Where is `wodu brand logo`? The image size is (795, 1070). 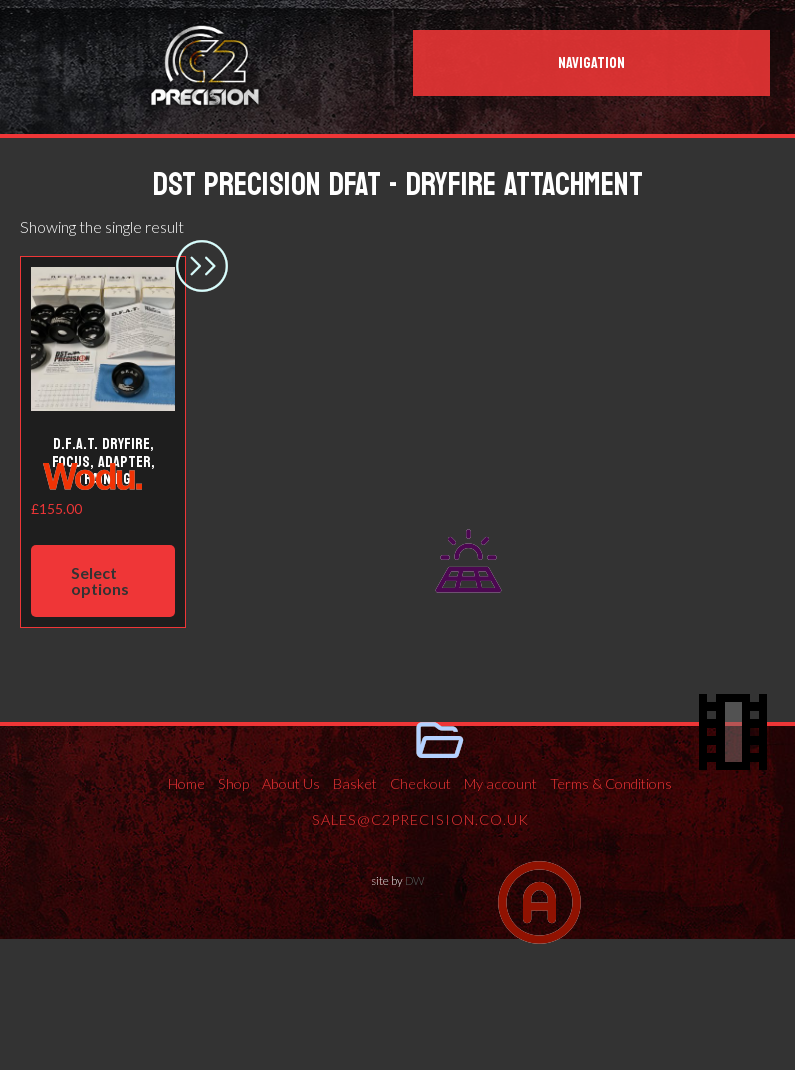 wodu brand logo is located at coordinates (92, 476).